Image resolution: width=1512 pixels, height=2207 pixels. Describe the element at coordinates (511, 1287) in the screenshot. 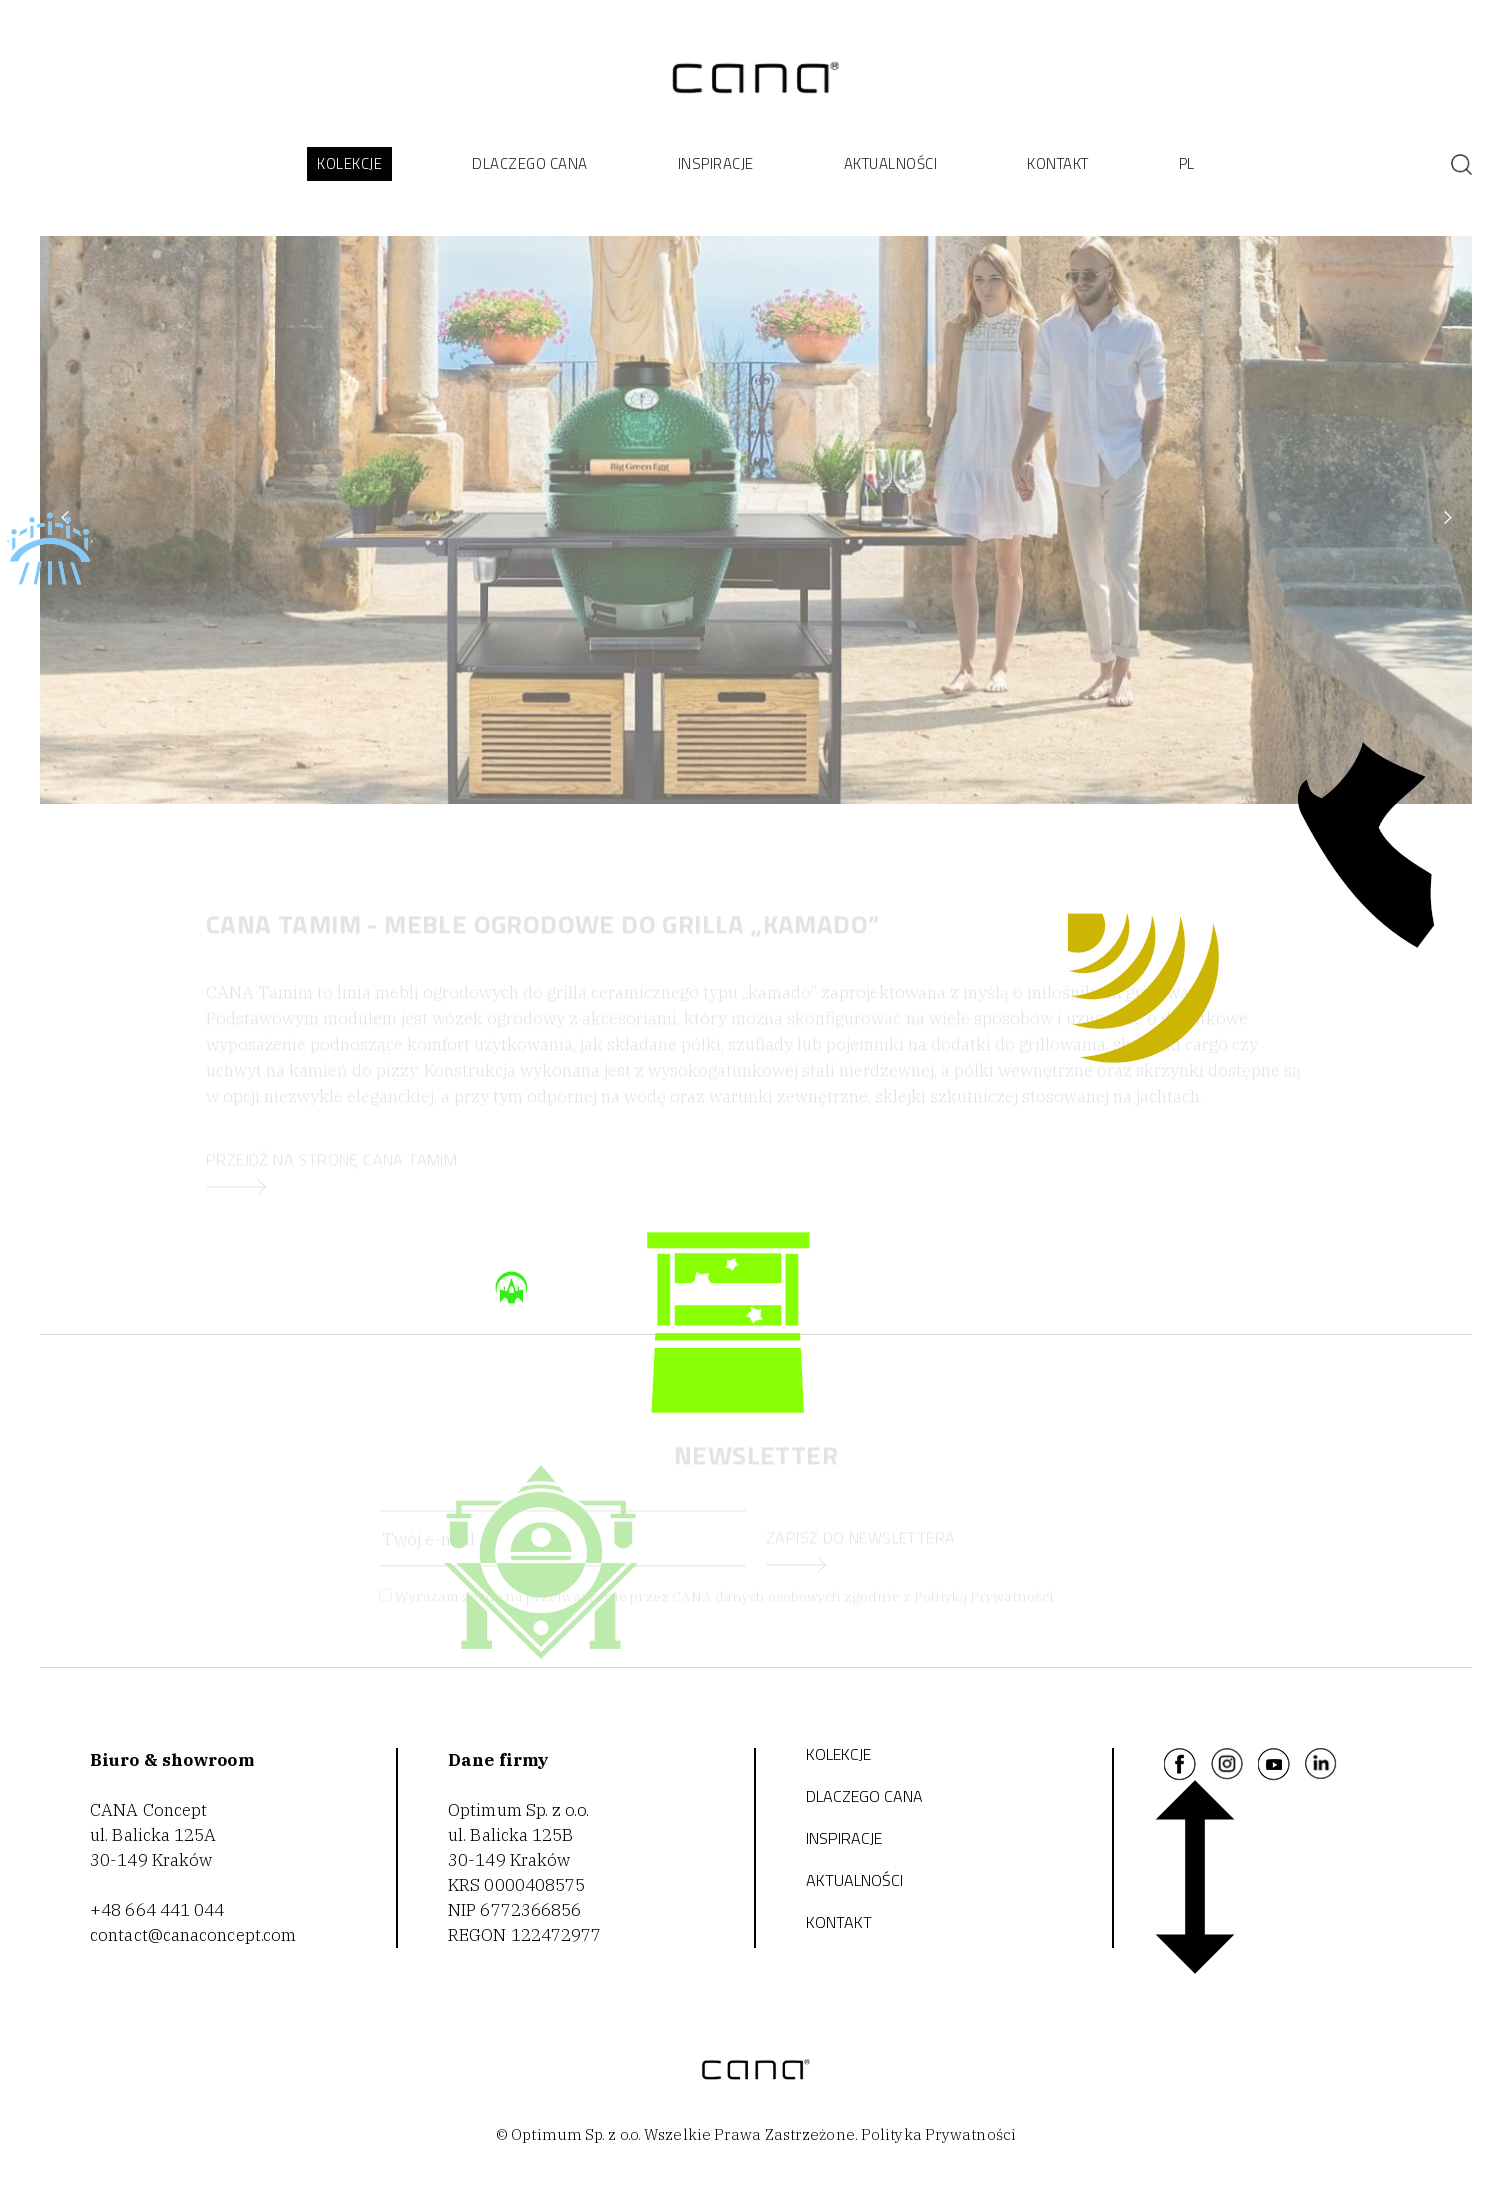

I see `activate forward shield or barrier` at that location.